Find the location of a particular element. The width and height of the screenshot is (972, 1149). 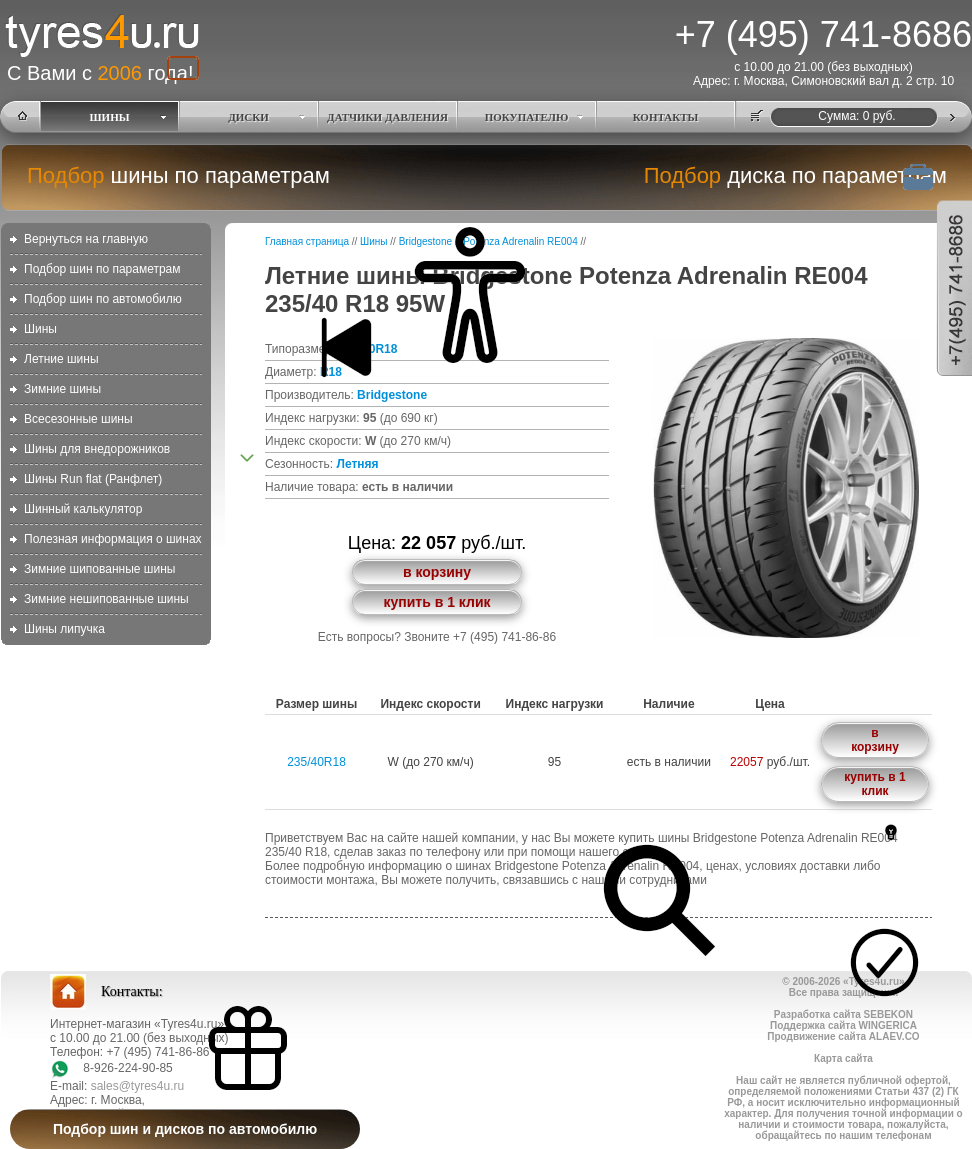

view or redeem a gift is located at coordinates (248, 1048).